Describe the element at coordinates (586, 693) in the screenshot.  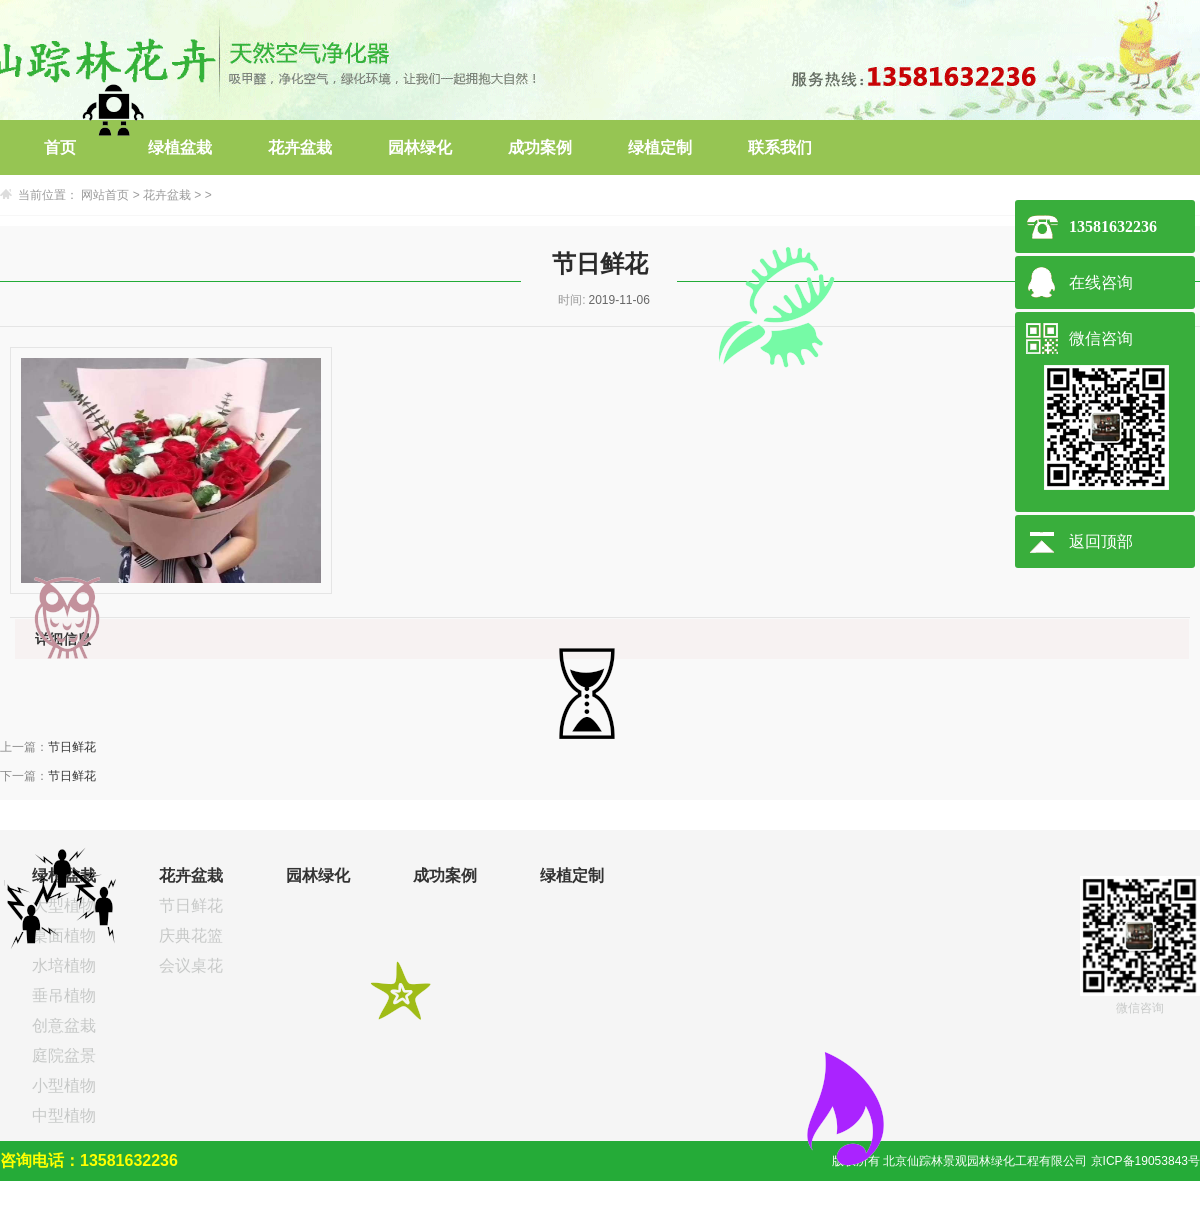
I see `indicates a timer or countdown in progress` at that location.